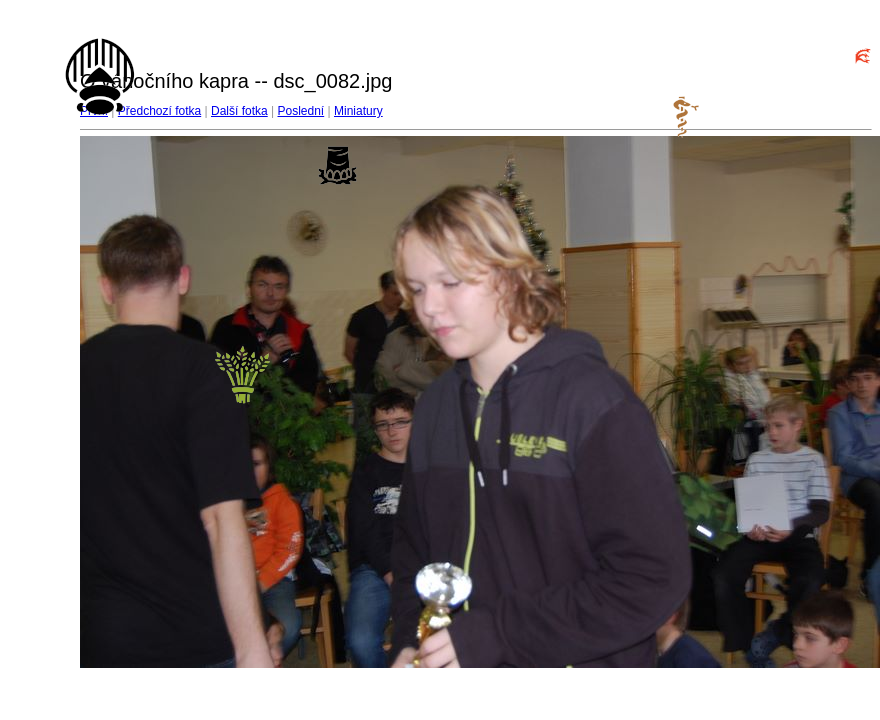 This screenshot has height=720, width=880. What do you see at coordinates (99, 77) in the screenshot?
I see `represents a beetle or insect creature in a game interface` at bounding box center [99, 77].